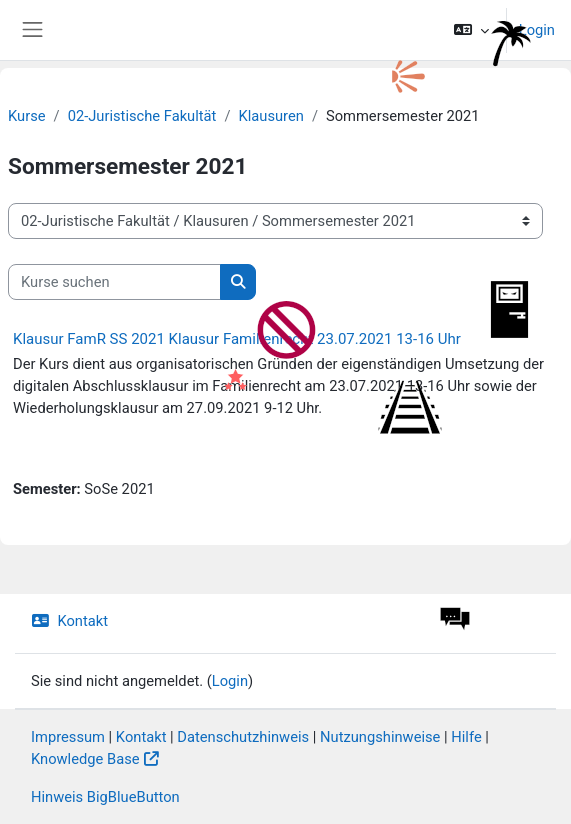 The width and height of the screenshot is (571, 824). Describe the element at coordinates (410, 403) in the screenshot. I see `access train or railway transportation options` at that location.